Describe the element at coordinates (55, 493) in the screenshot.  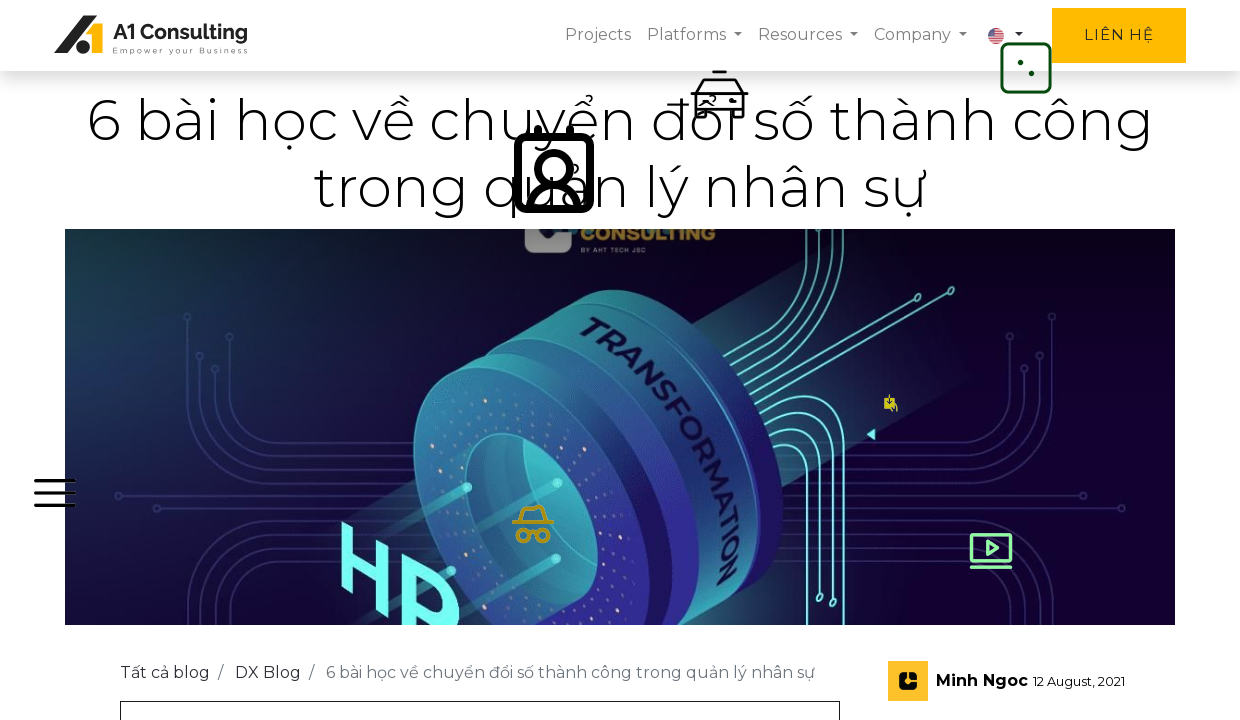
I see `open navigation menu` at that location.